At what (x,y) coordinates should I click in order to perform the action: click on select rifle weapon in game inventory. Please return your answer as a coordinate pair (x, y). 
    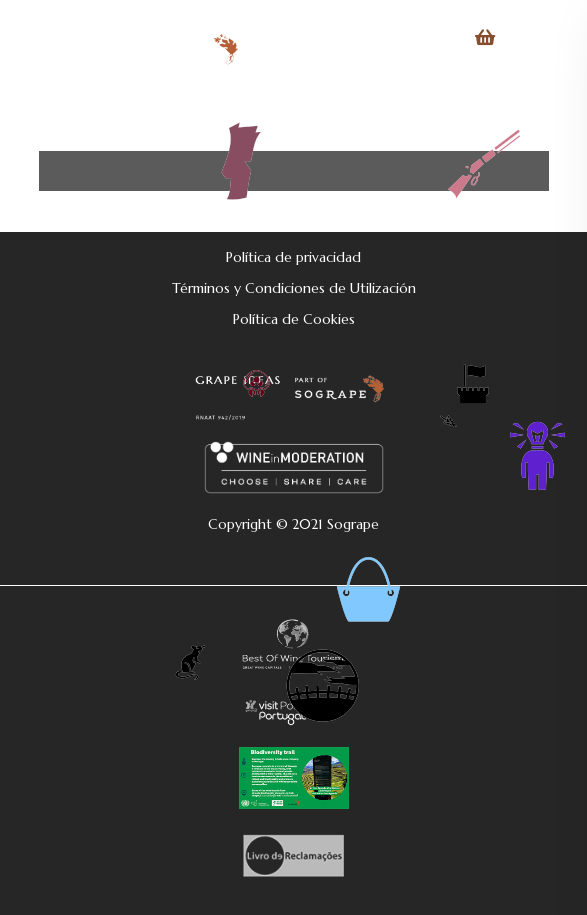
    Looking at the image, I should click on (484, 164).